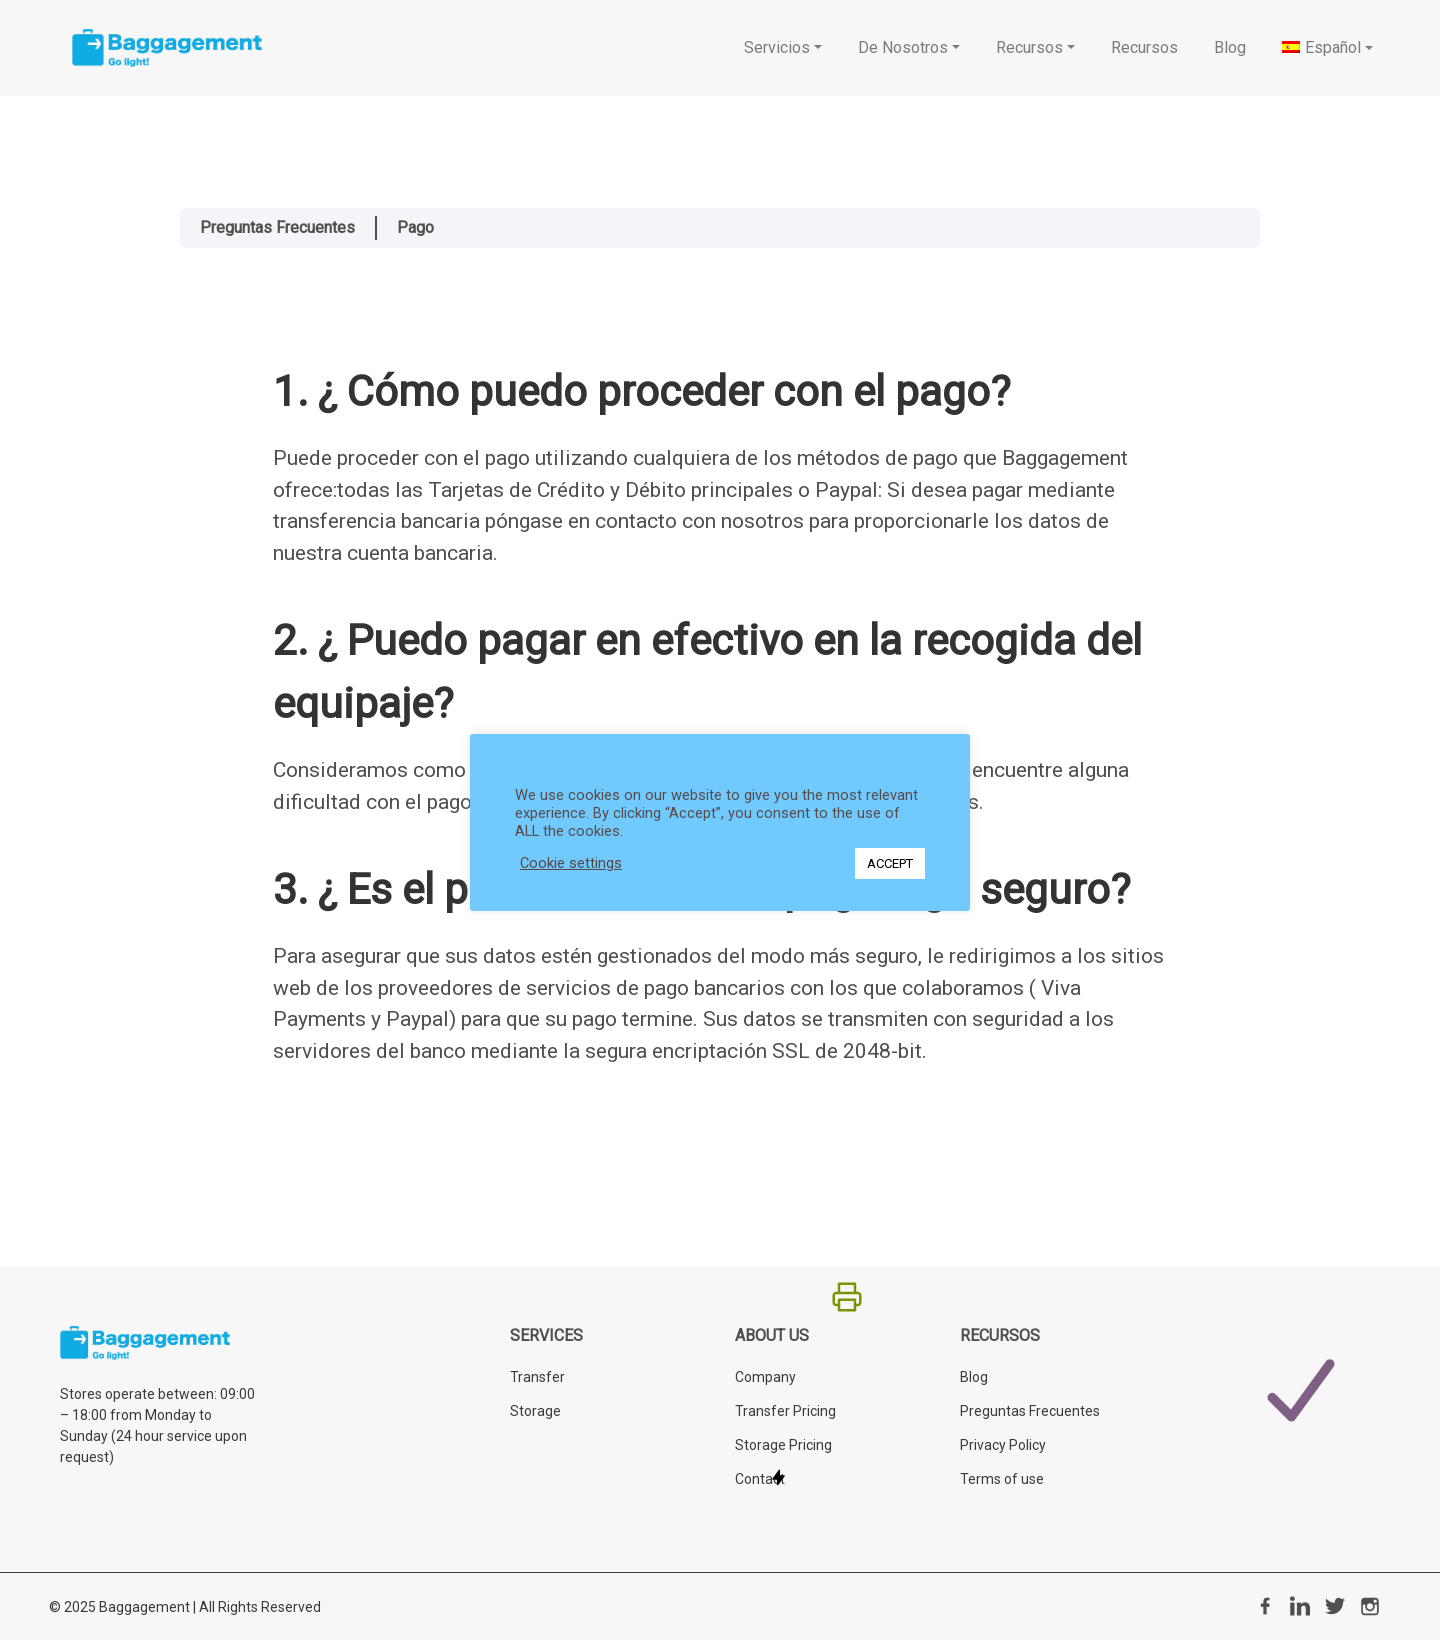  What do you see at coordinates (1301, 1388) in the screenshot?
I see `confirms a completed action or task` at bounding box center [1301, 1388].